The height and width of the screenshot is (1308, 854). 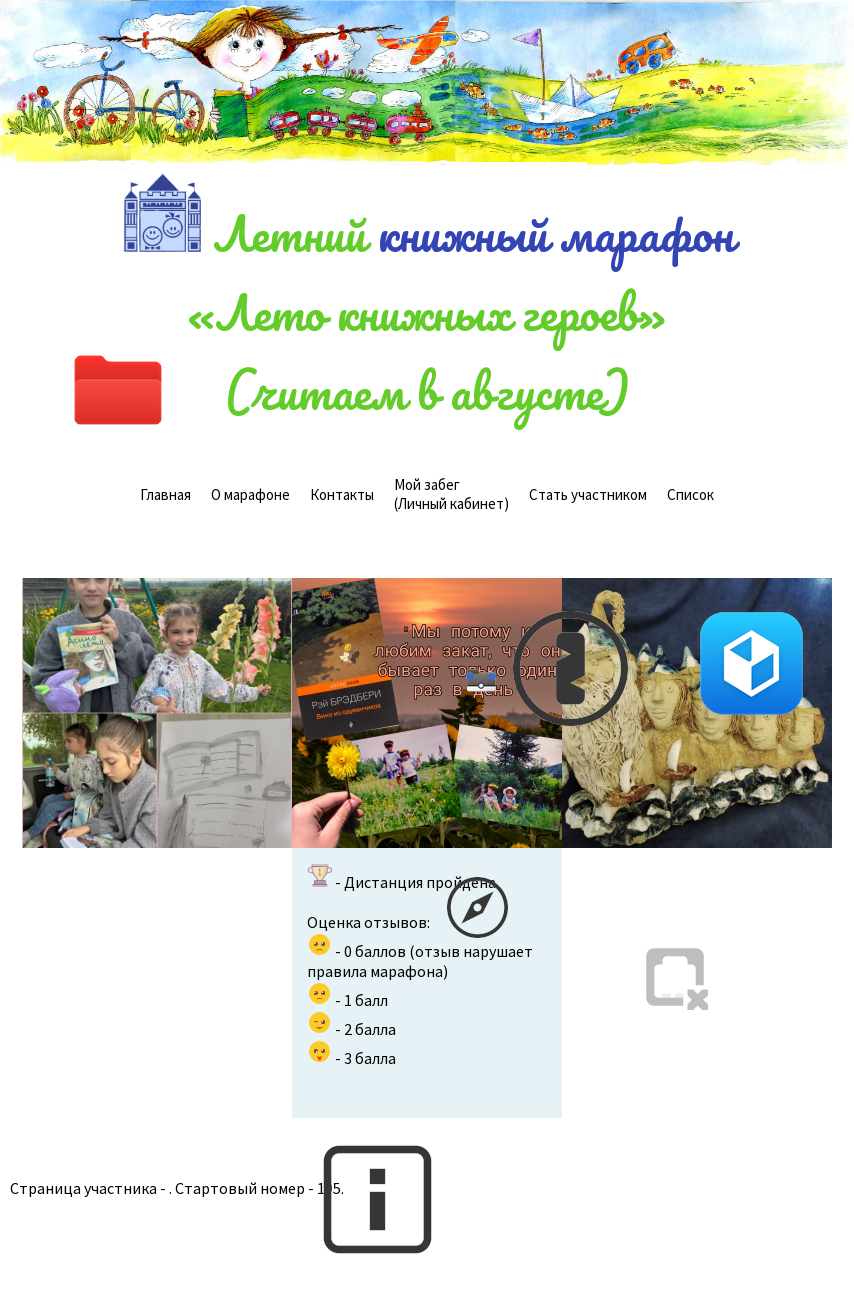 What do you see at coordinates (477, 907) in the screenshot?
I see `open the default web browser` at bounding box center [477, 907].